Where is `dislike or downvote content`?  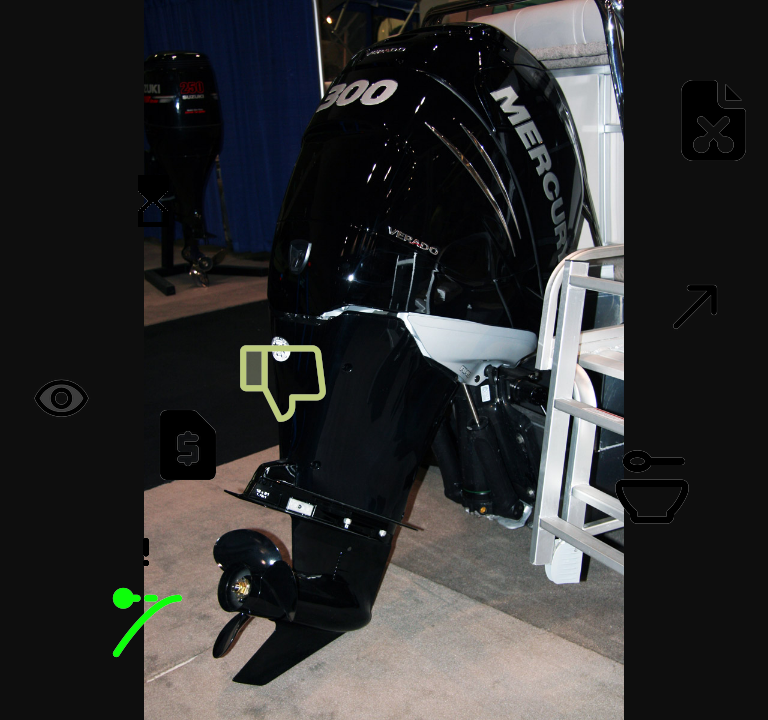
dislike or downvote content is located at coordinates (283, 379).